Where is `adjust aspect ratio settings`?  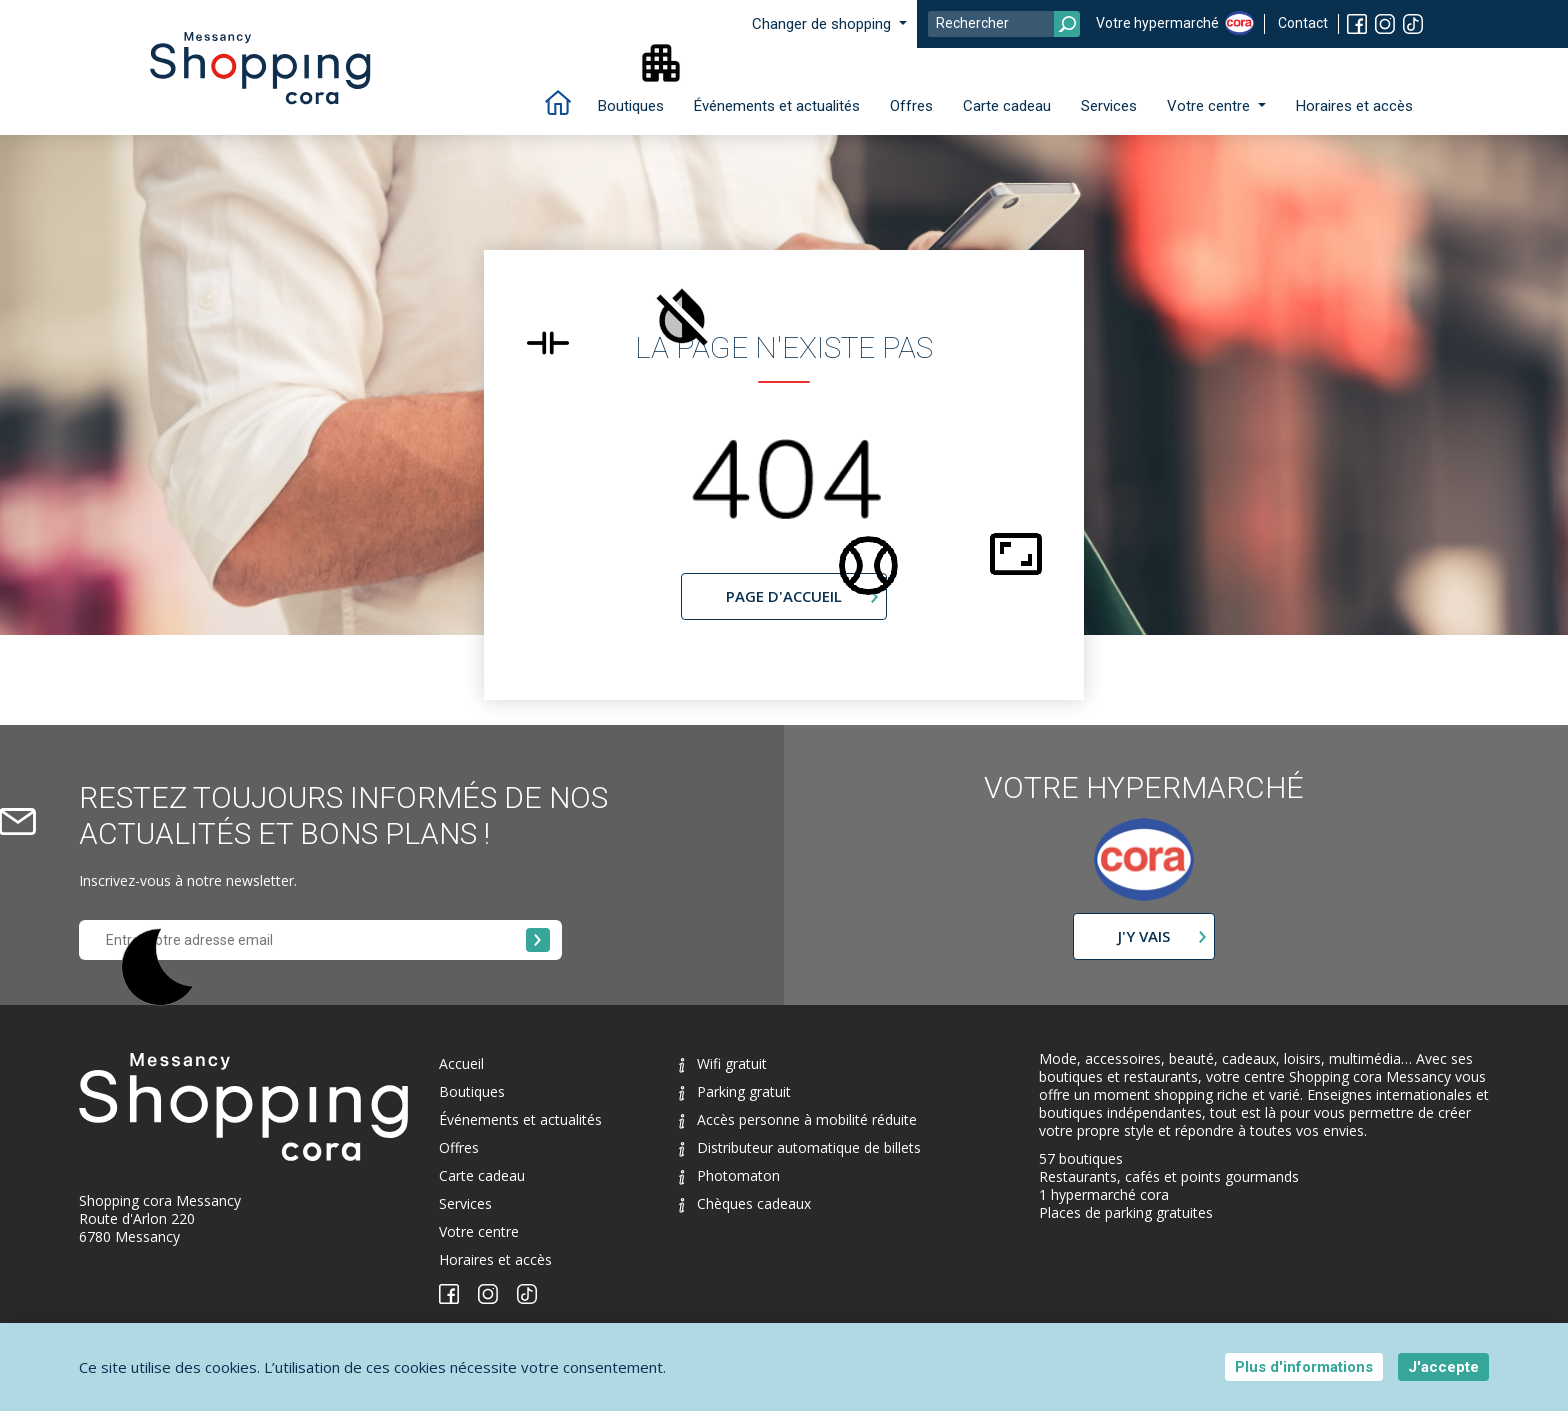
adjust aspect ratio settings is located at coordinates (1016, 554).